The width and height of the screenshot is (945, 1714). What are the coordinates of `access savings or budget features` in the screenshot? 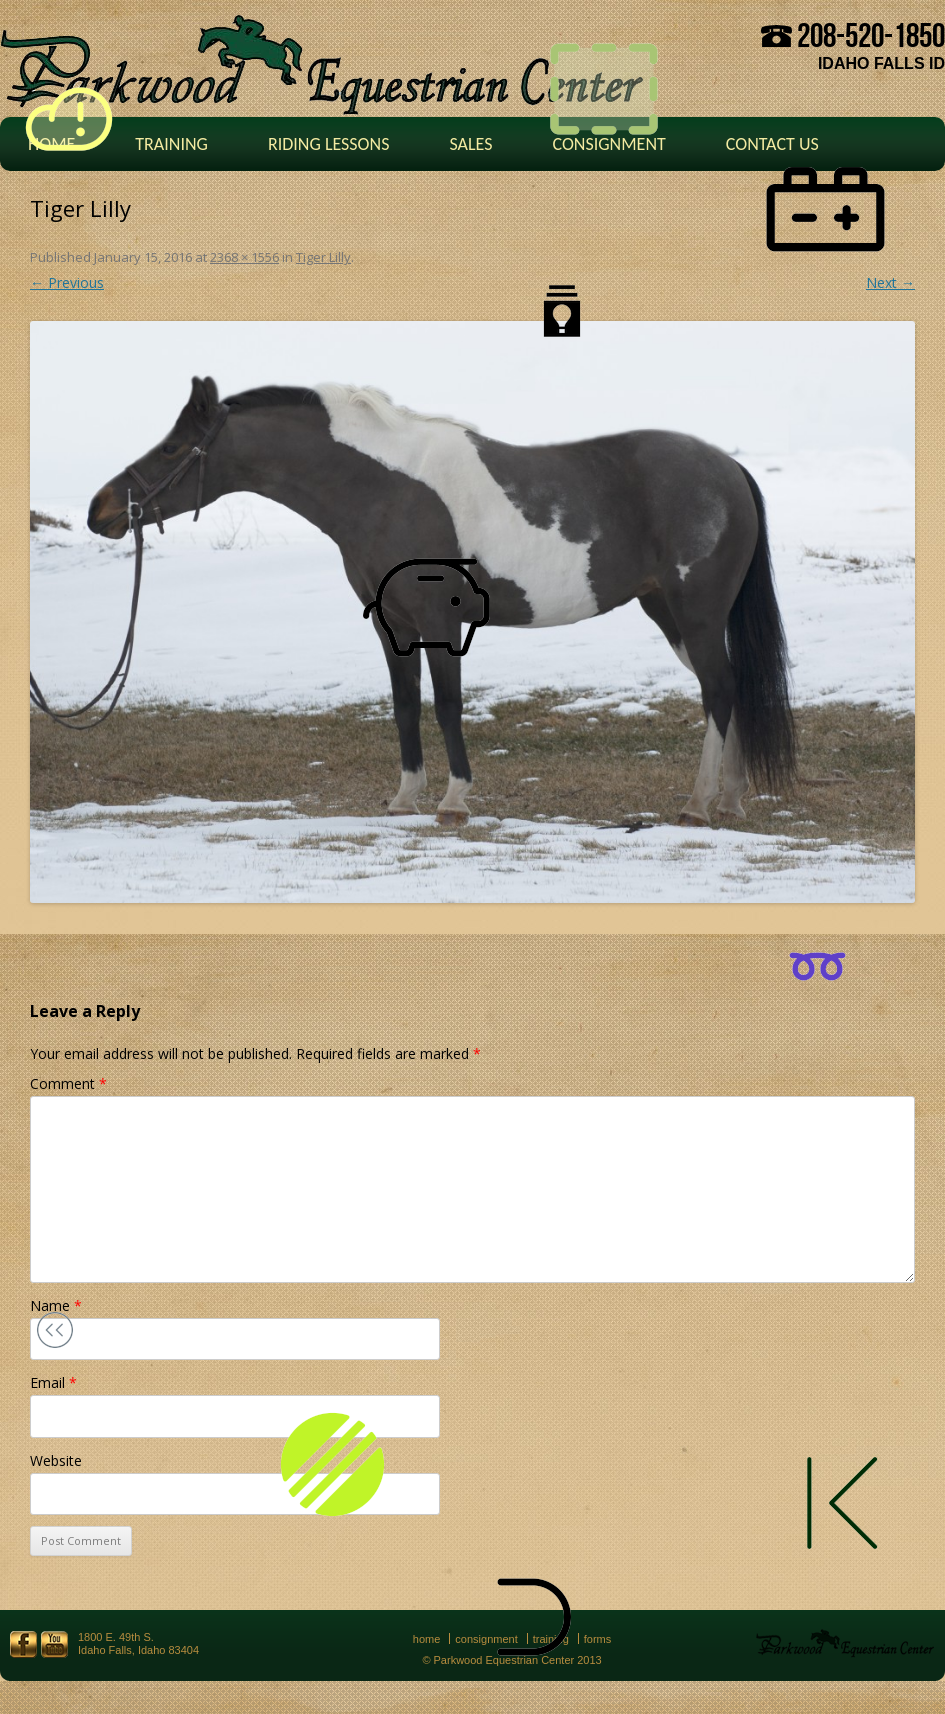 It's located at (428, 607).